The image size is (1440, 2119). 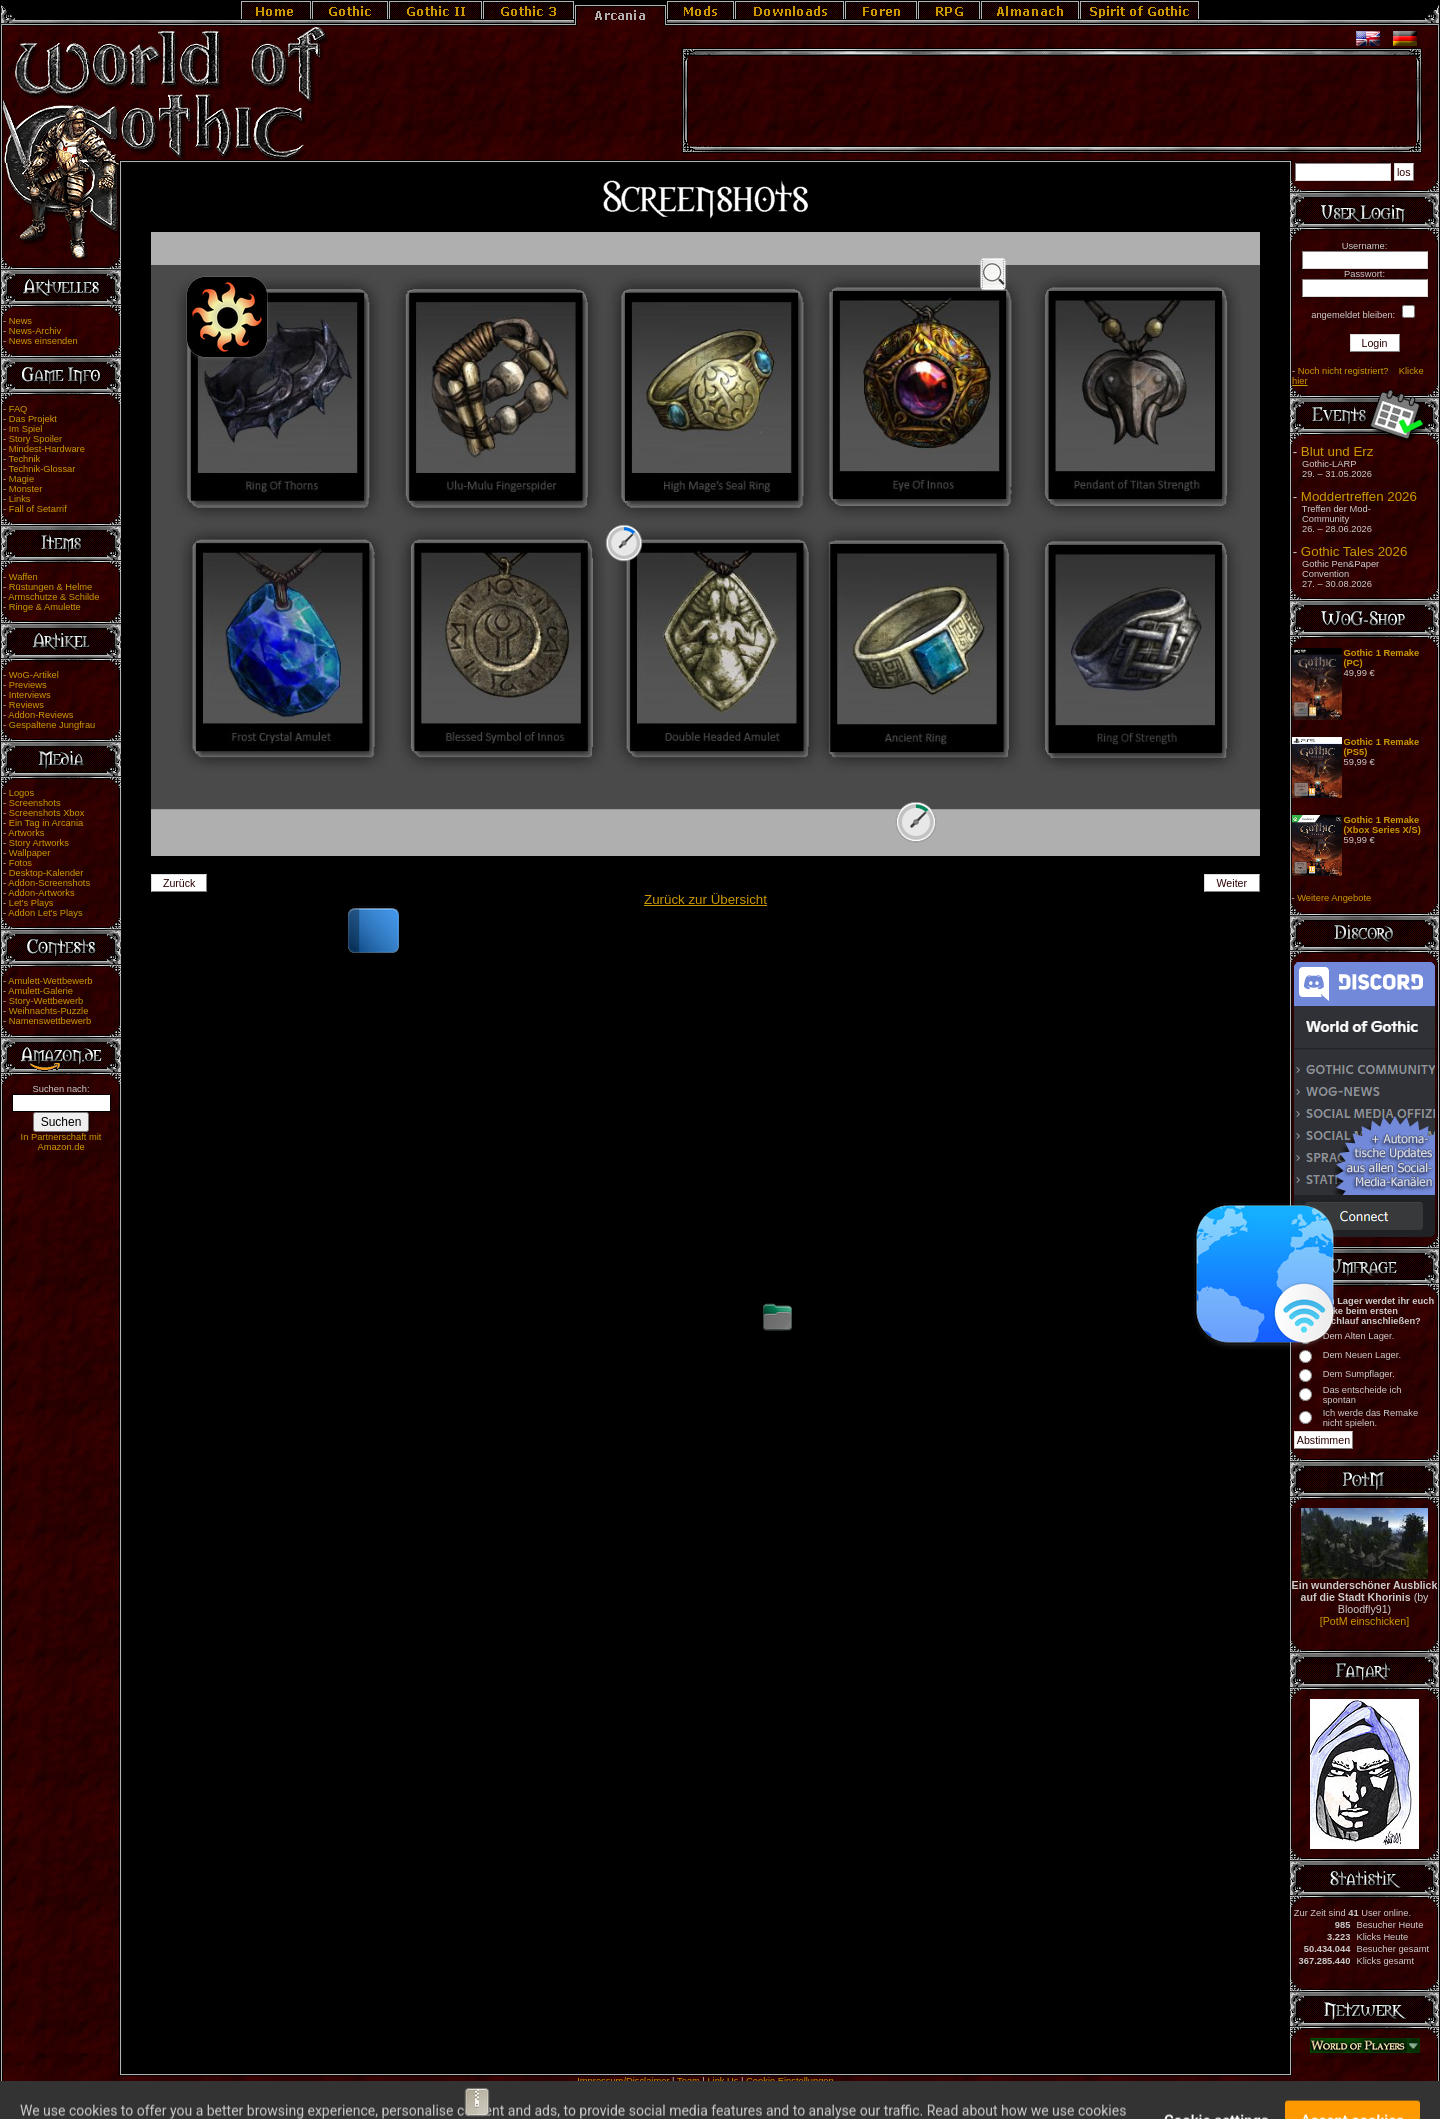 What do you see at coordinates (373, 929) in the screenshot?
I see `access the desktop folder` at bounding box center [373, 929].